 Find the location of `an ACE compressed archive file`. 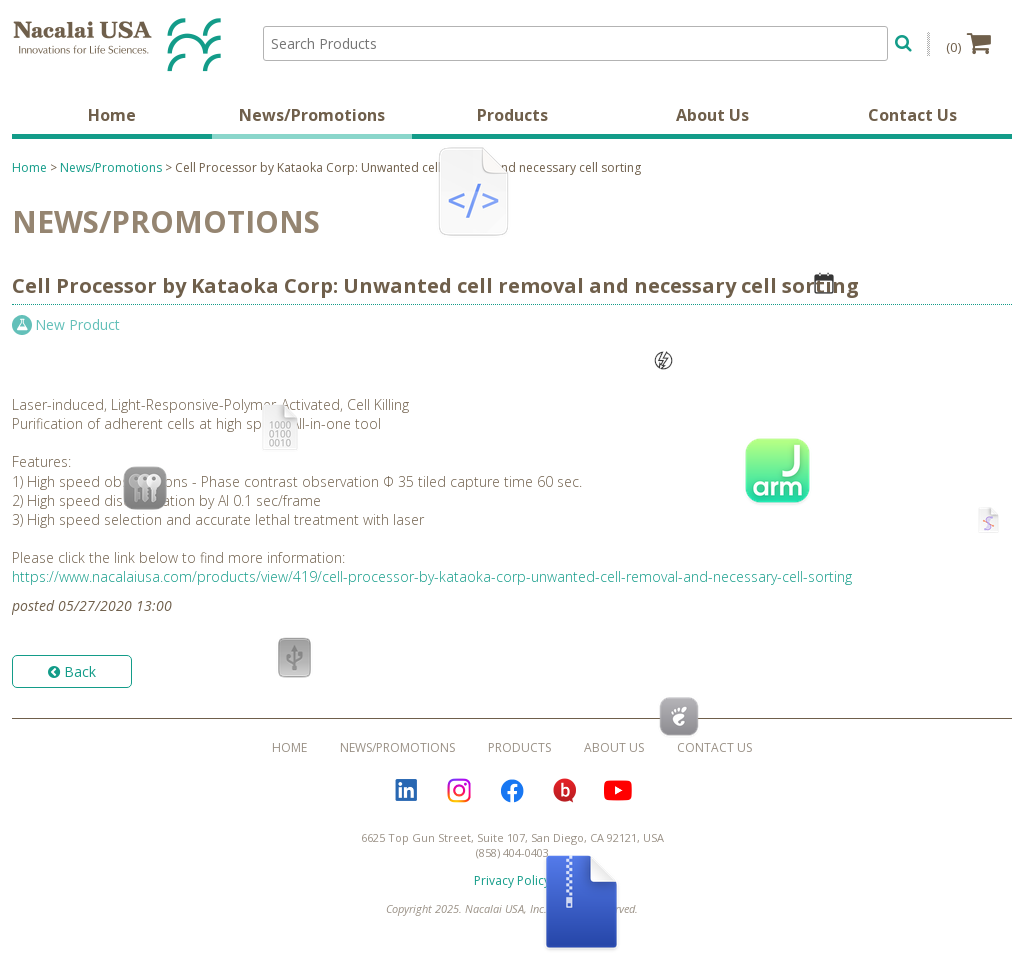

an ACE compressed archive file is located at coordinates (581, 903).